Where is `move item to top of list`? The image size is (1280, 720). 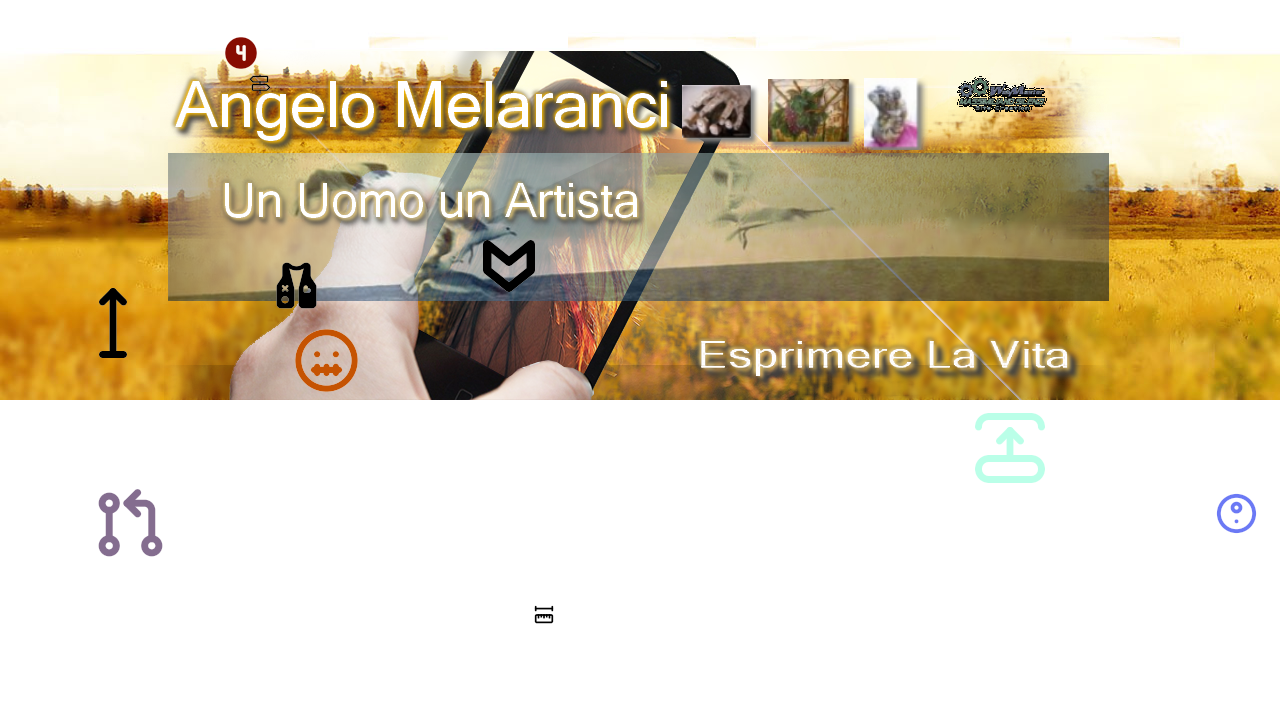 move item to top of list is located at coordinates (113, 323).